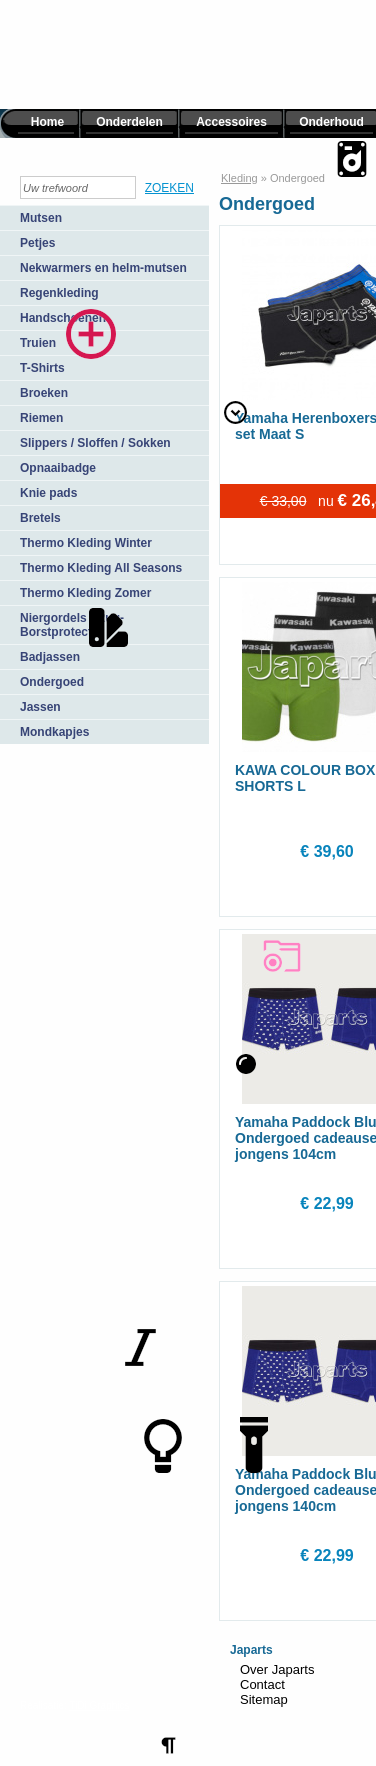  Describe the element at coordinates (254, 1445) in the screenshot. I see `toggle flashlight on/off` at that location.